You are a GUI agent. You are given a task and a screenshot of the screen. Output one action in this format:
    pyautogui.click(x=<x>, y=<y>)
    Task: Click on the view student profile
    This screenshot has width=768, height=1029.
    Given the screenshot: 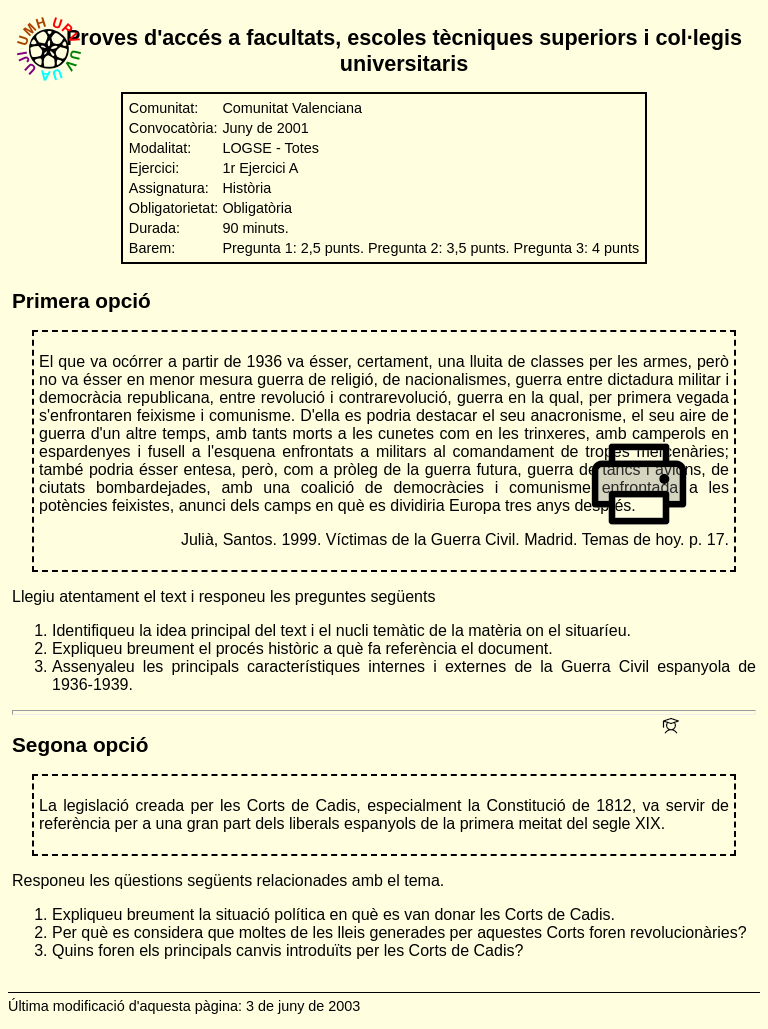 What is the action you would take?
    pyautogui.click(x=671, y=726)
    